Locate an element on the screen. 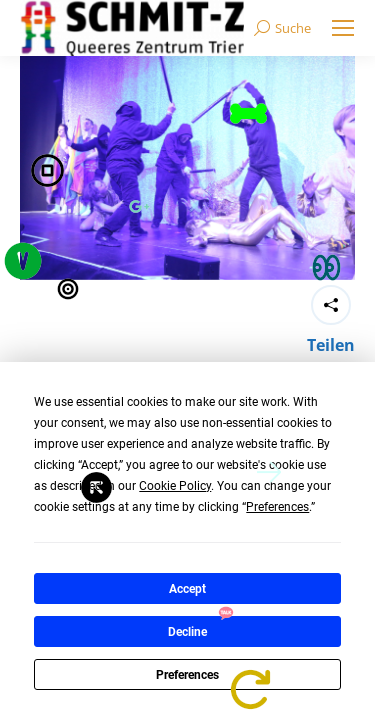 This screenshot has width=375, height=720. refresh or reload the current page is located at coordinates (250, 689).